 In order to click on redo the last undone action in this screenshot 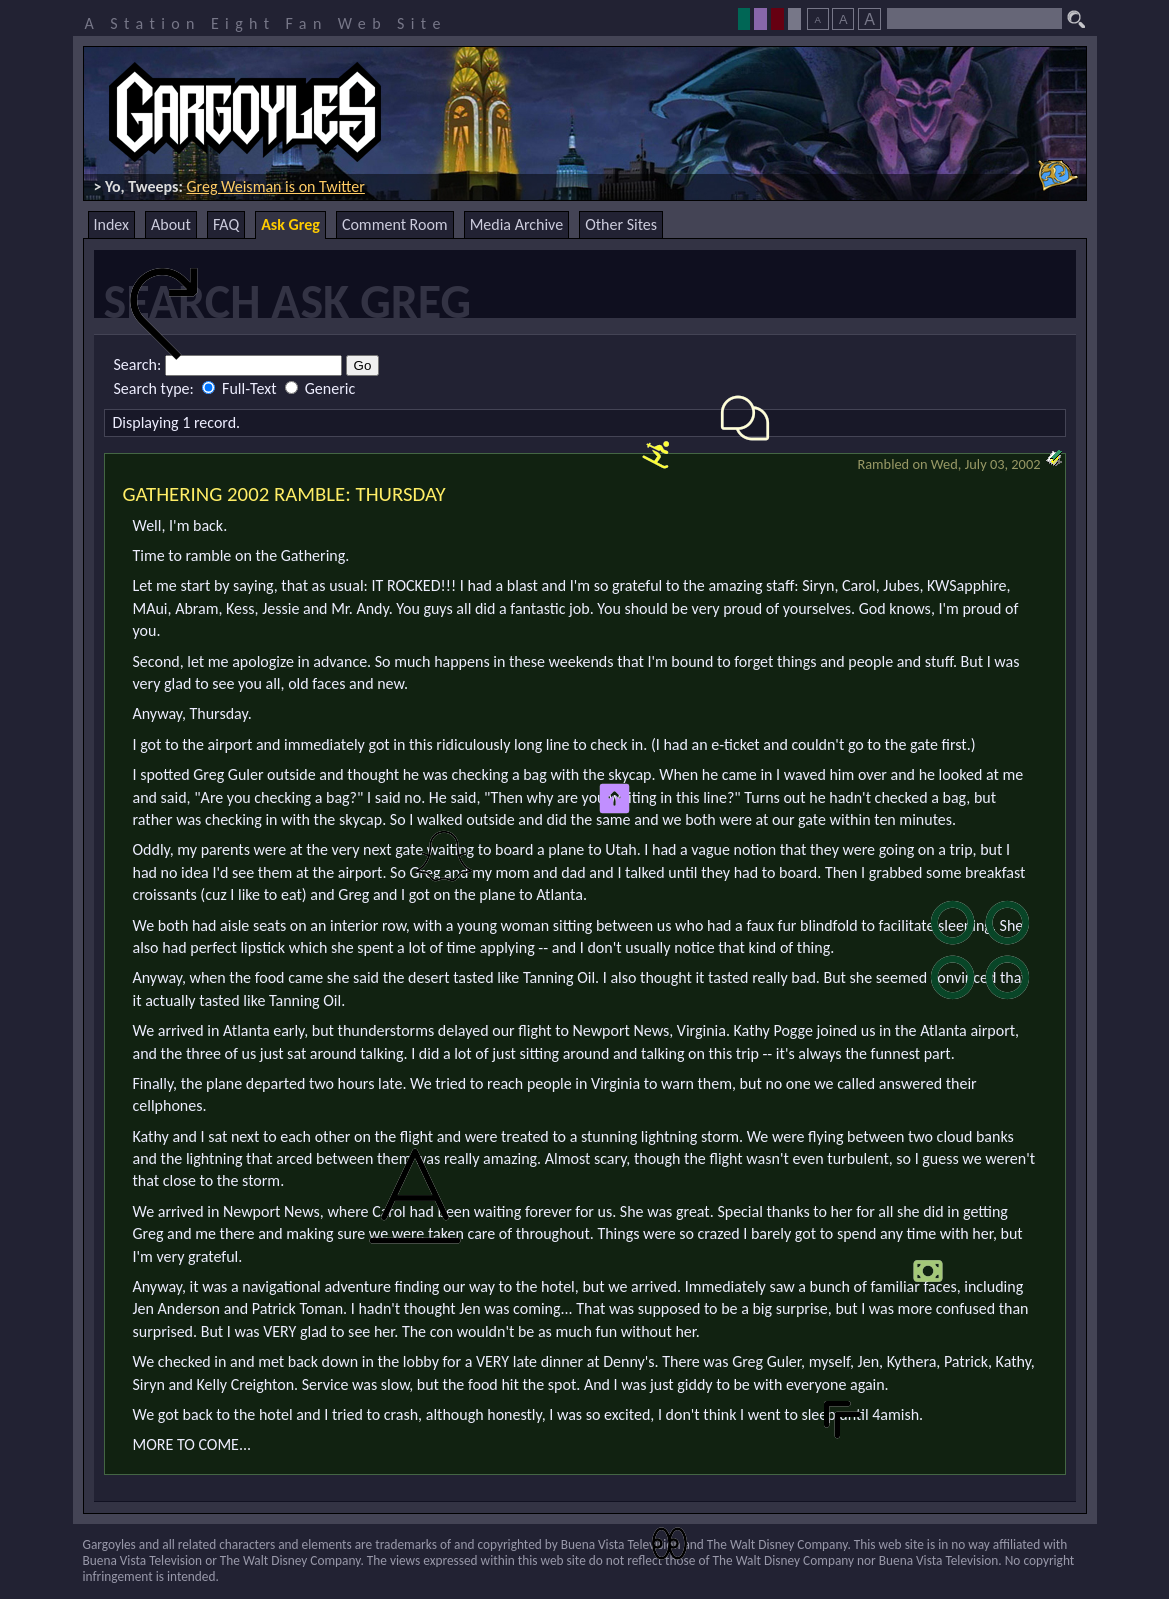, I will do `click(165, 310)`.